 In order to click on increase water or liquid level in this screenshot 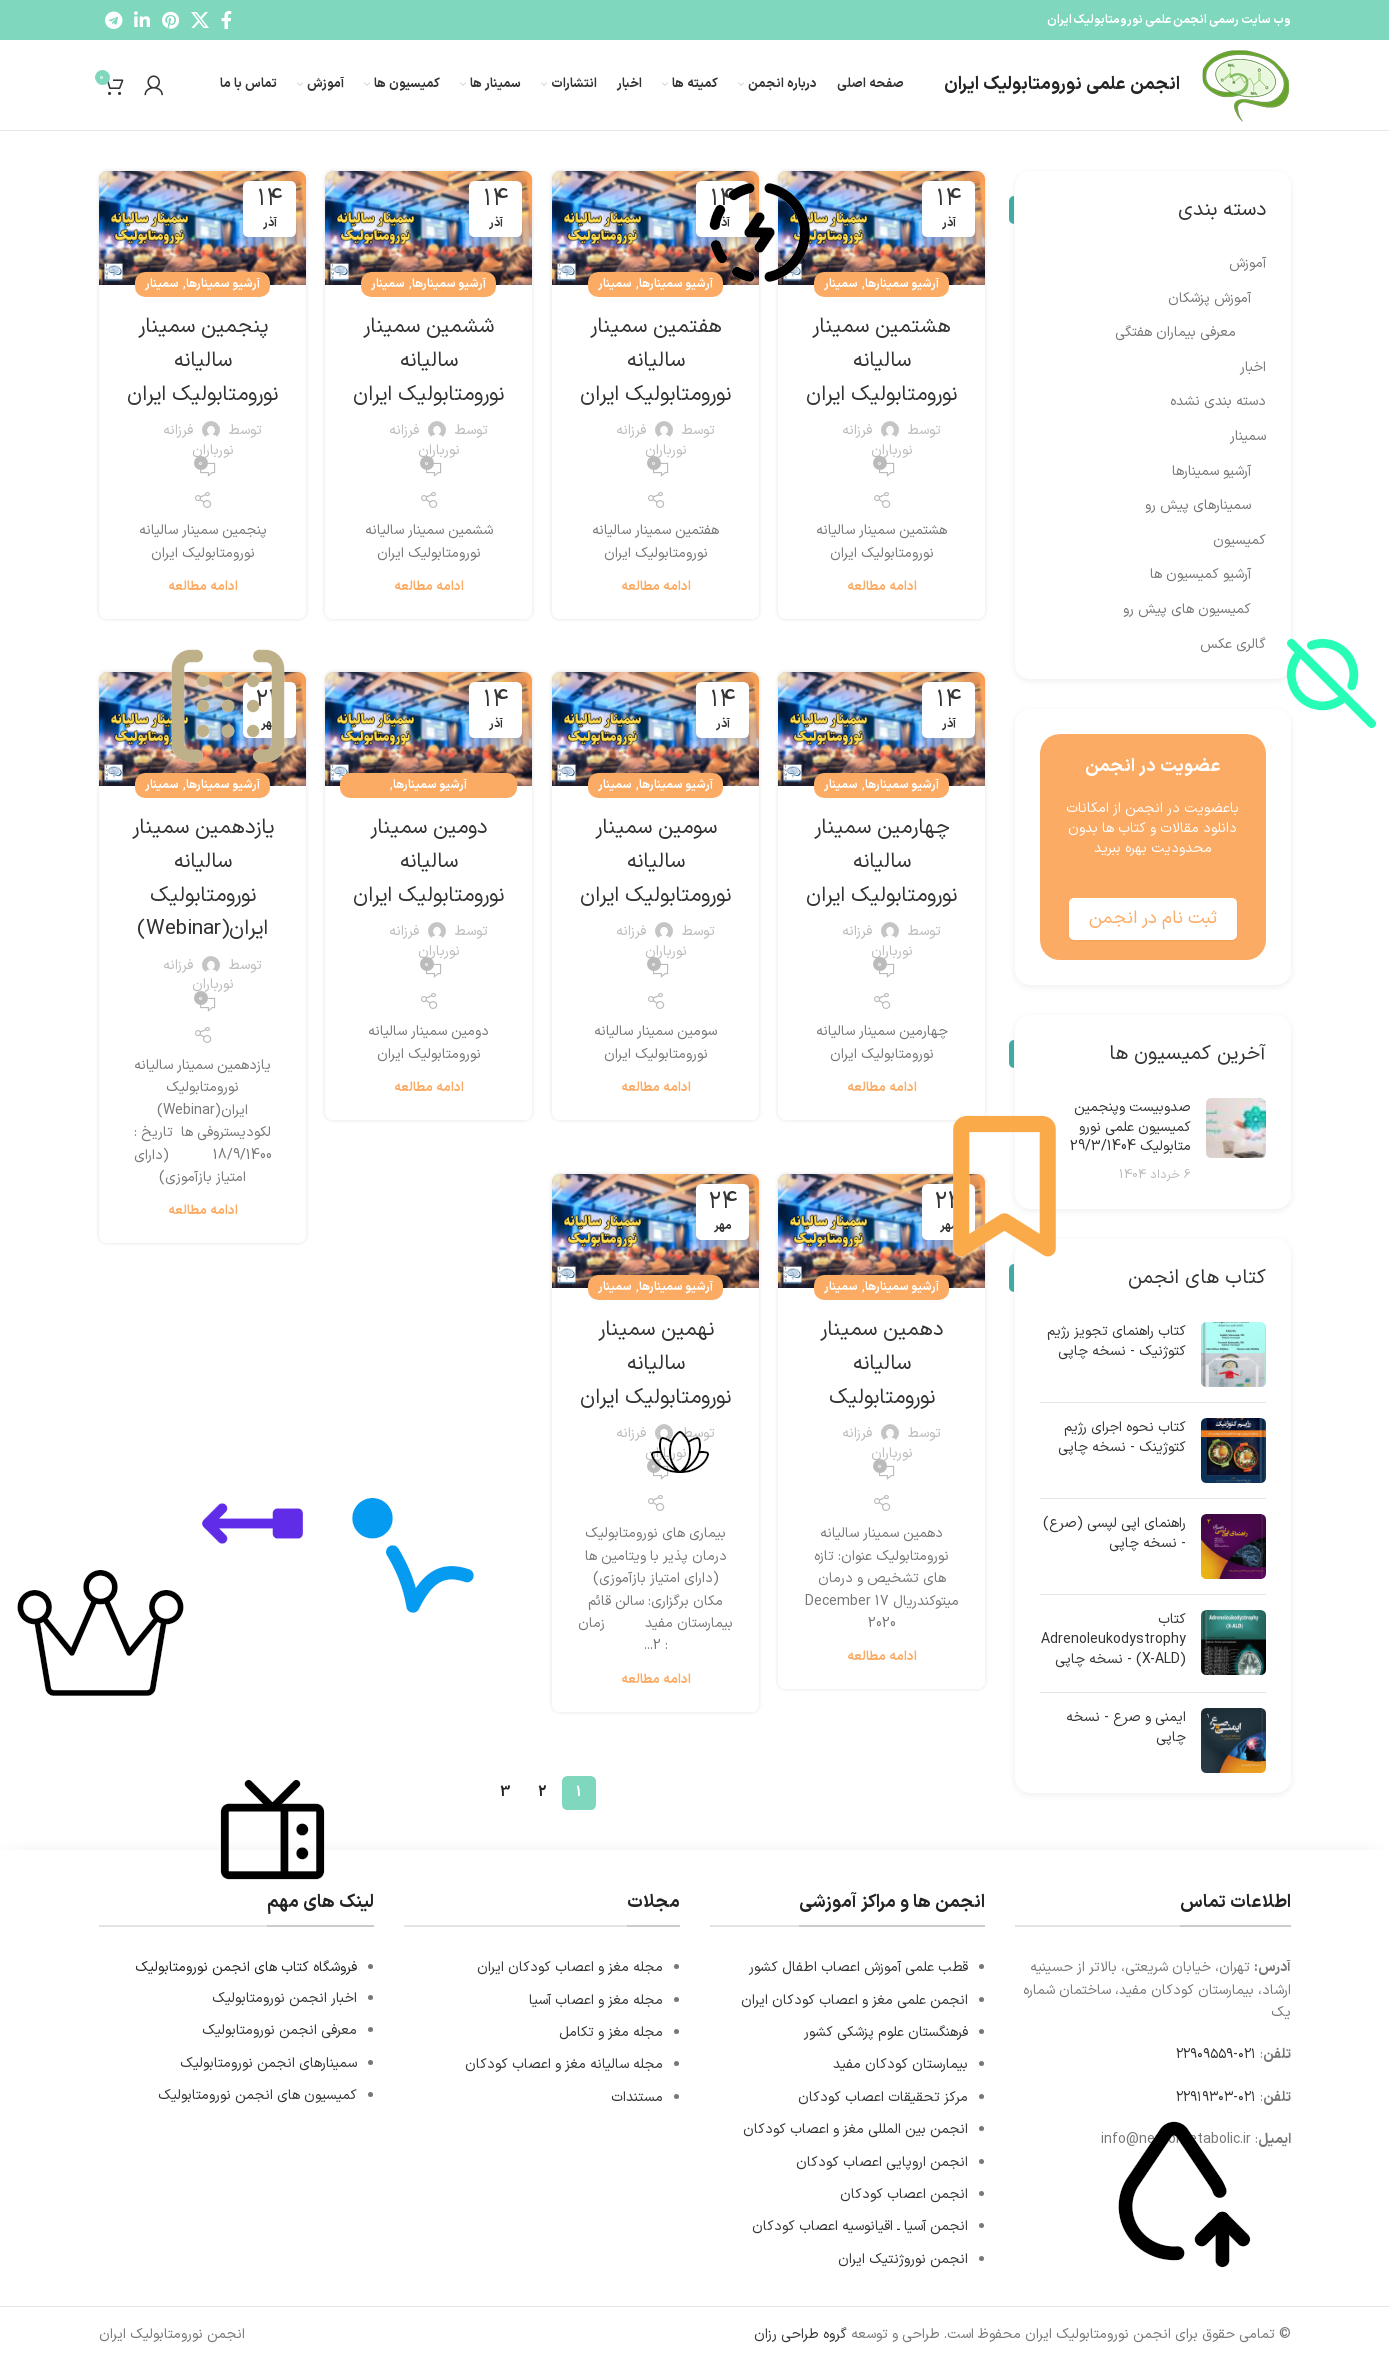, I will do `click(1174, 2191)`.